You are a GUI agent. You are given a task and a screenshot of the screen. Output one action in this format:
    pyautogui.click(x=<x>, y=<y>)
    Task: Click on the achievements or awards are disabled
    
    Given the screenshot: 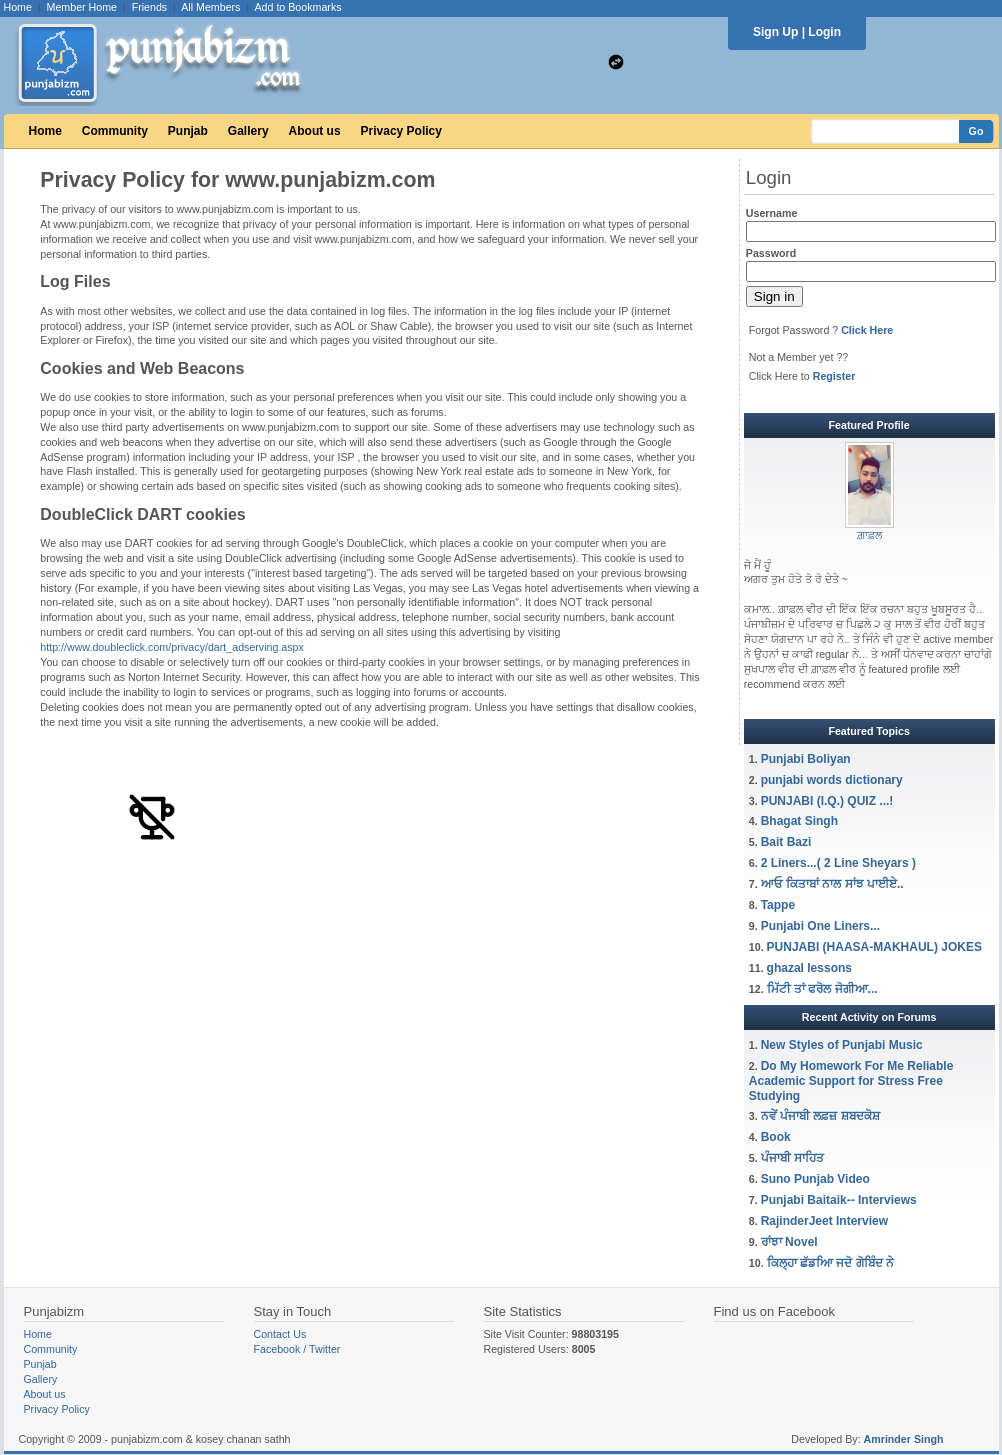 What is the action you would take?
    pyautogui.click(x=152, y=817)
    